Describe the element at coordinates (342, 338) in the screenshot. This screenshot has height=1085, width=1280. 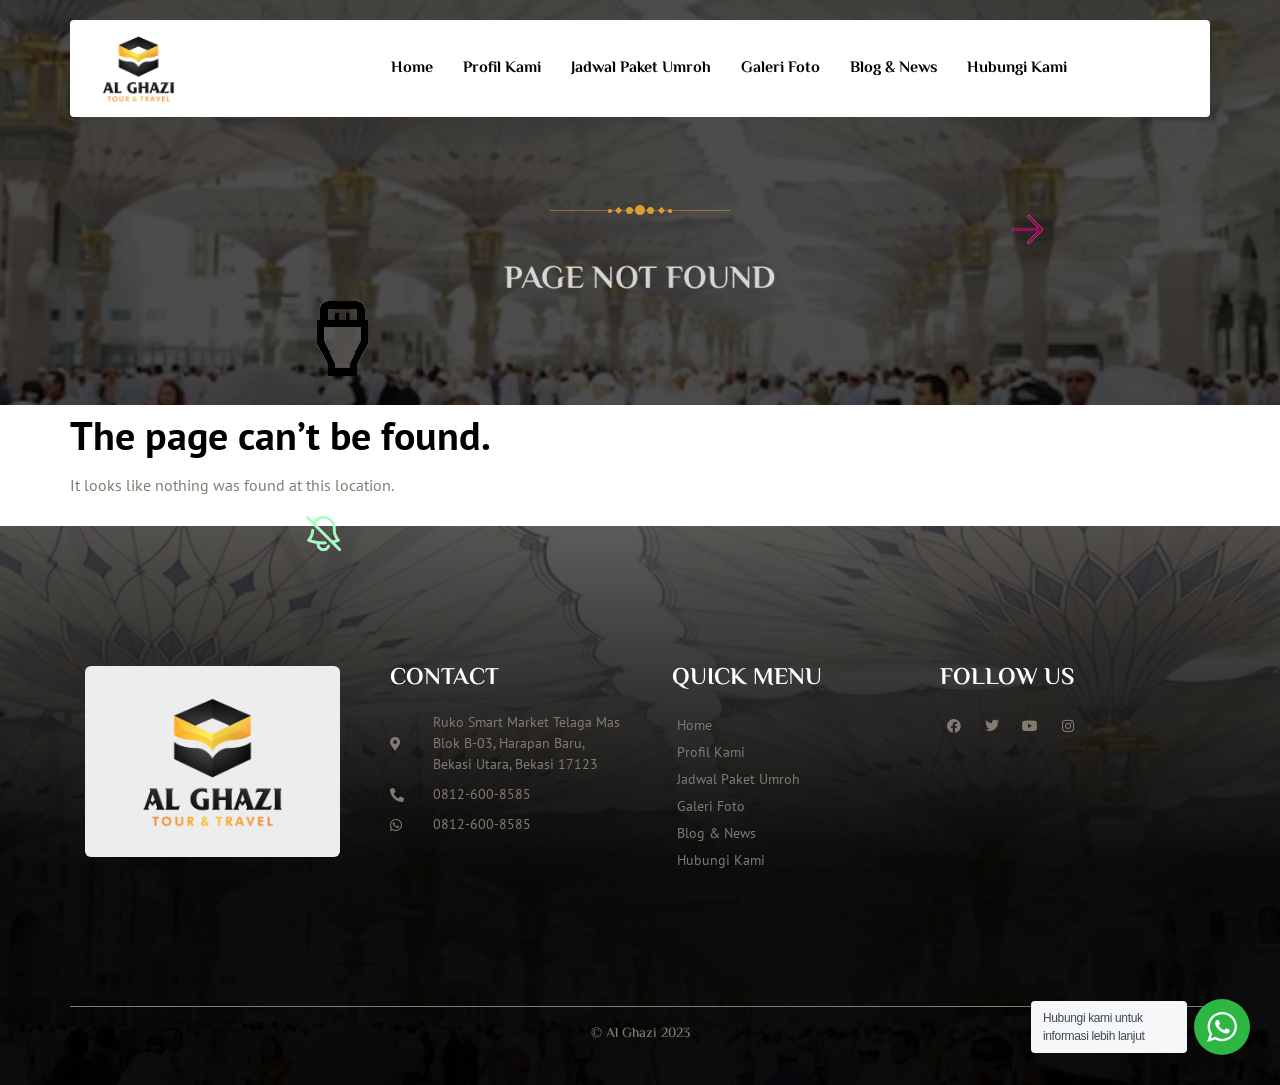
I see `configure HDMI input settings` at that location.